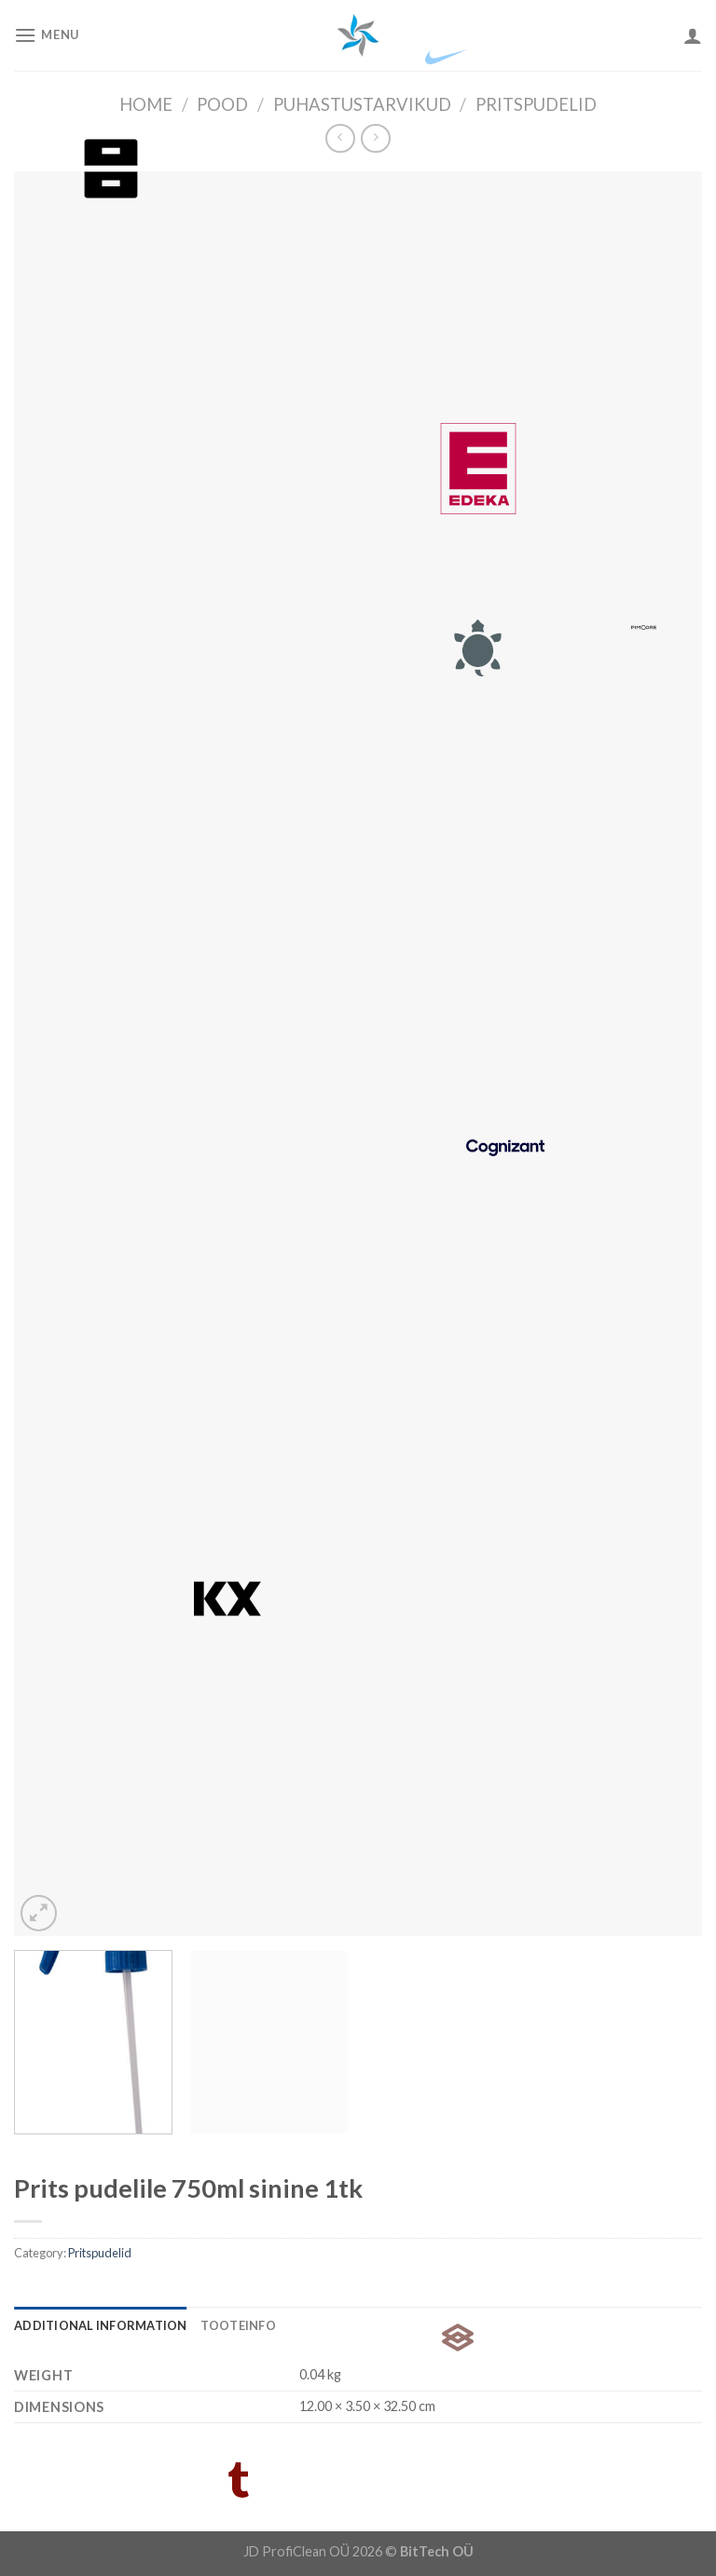  What do you see at coordinates (505, 1148) in the screenshot?
I see `link to Cognizant services or website` at bounding box center [505, 1148].